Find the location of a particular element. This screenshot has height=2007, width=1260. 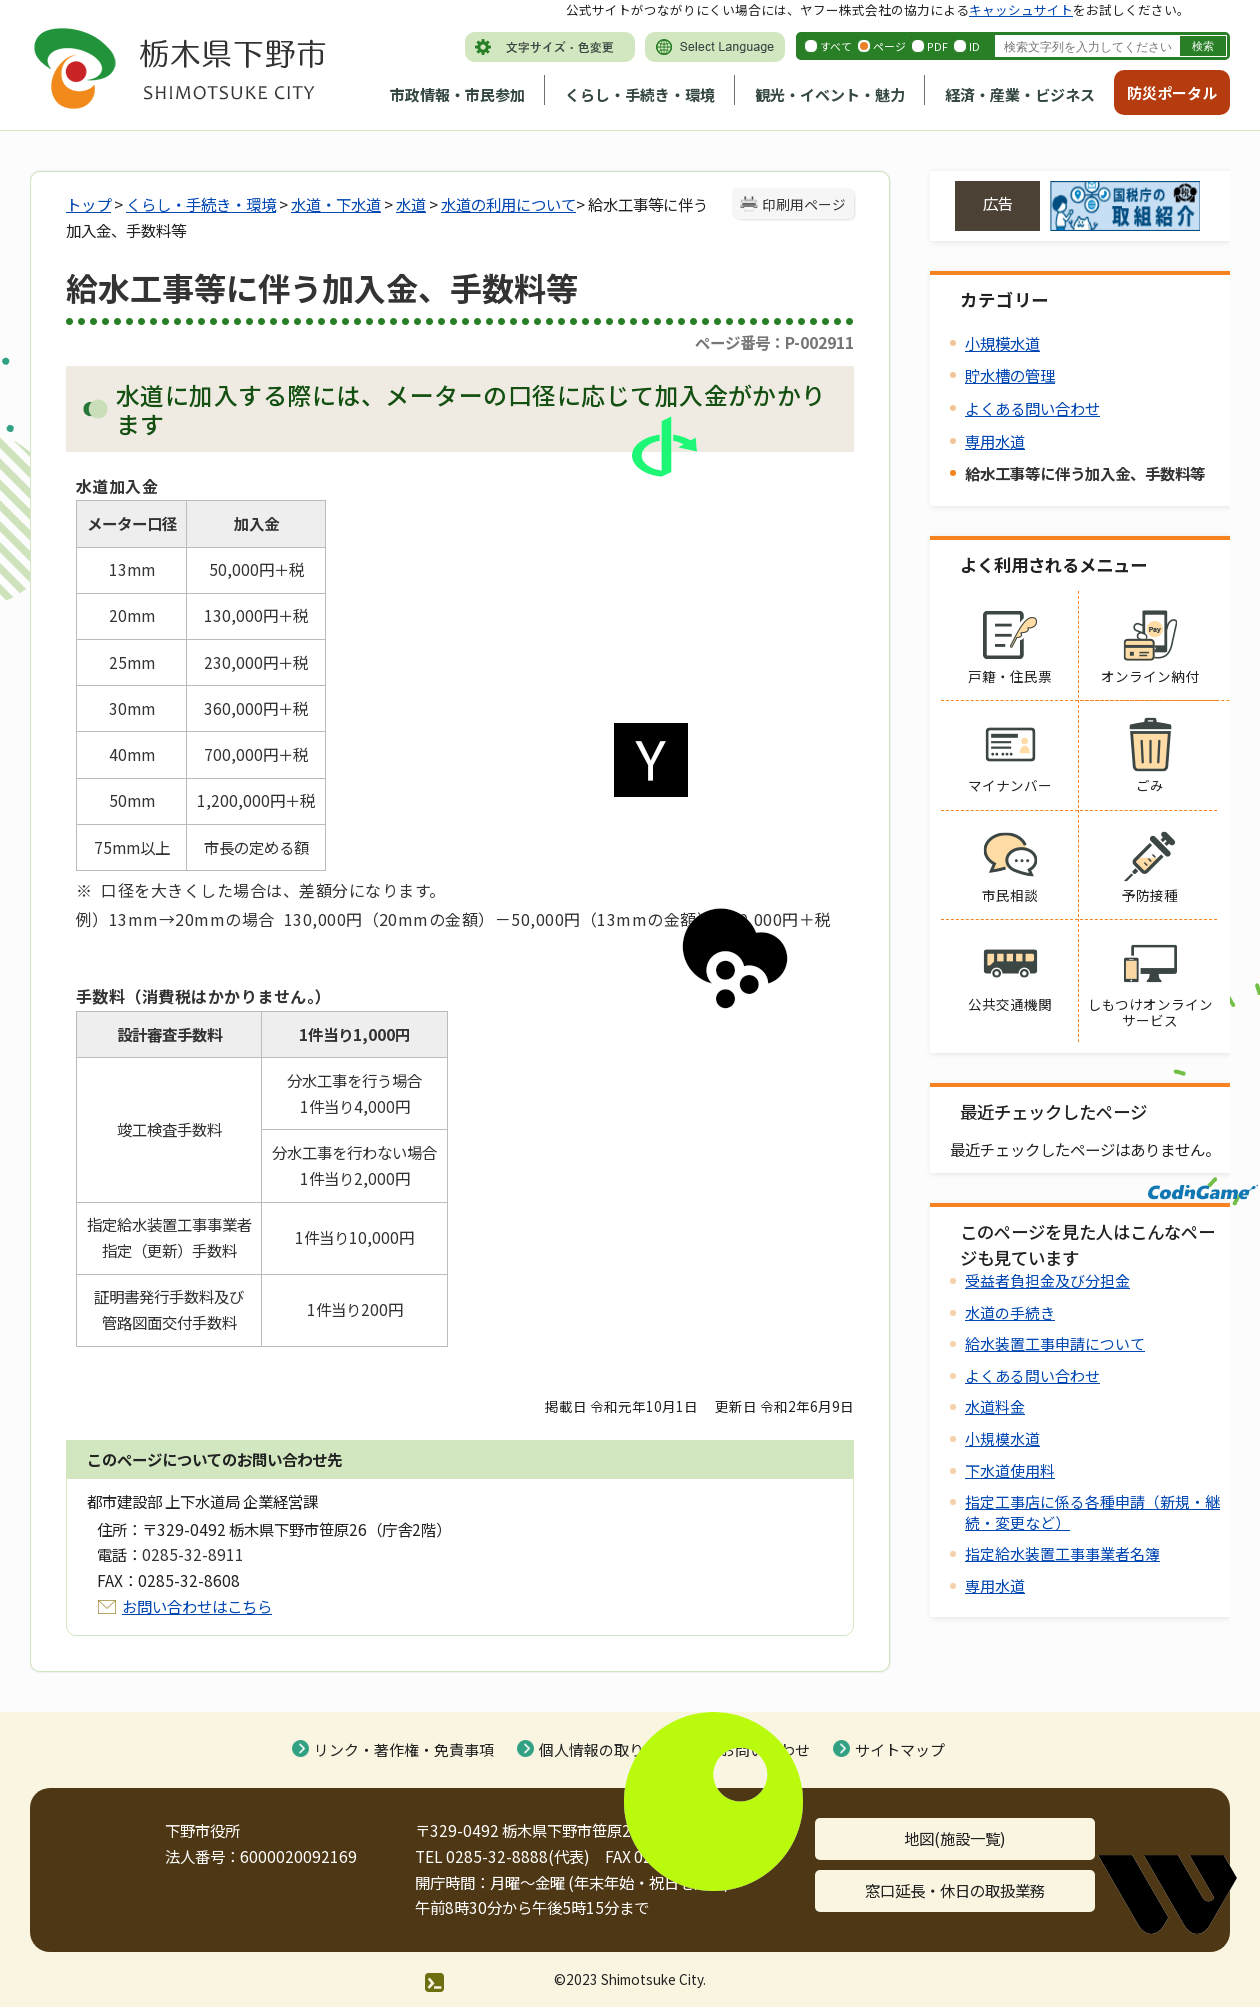

sign in with OpenID authentication is located at coordinates (664, 446).